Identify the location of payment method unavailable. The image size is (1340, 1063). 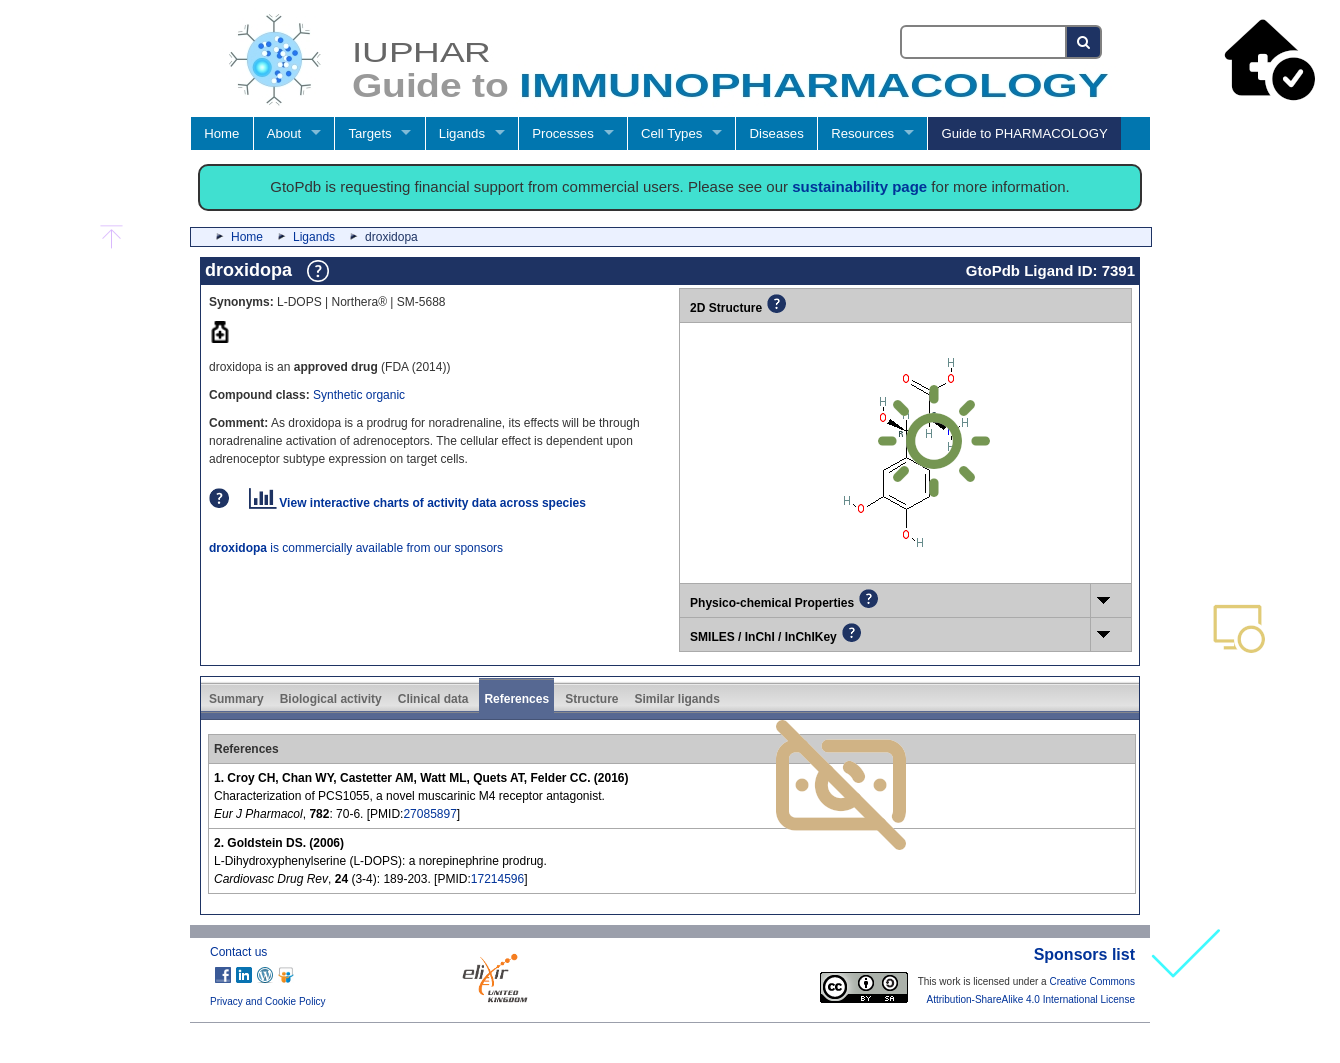
(841, 785).